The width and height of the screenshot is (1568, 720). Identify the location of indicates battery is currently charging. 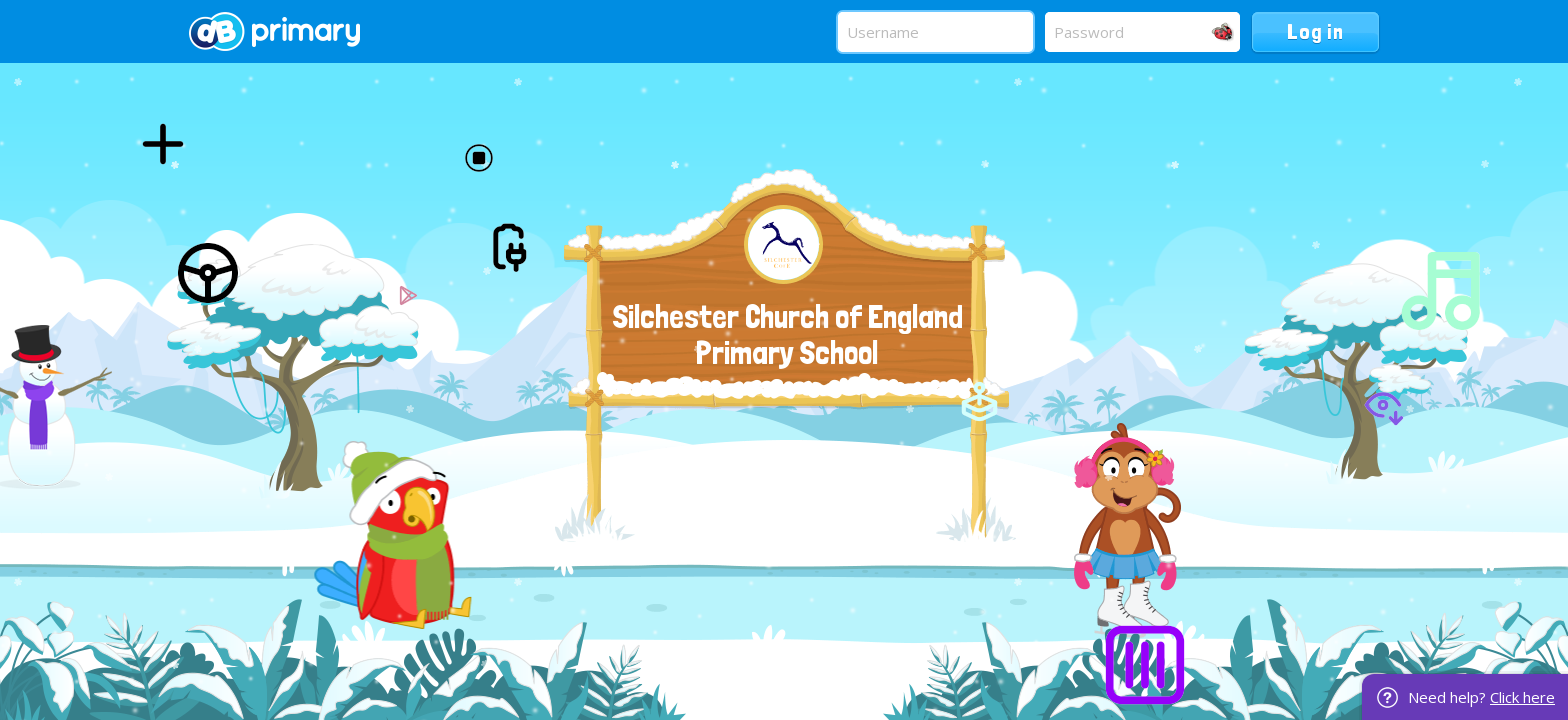
(508, 246).